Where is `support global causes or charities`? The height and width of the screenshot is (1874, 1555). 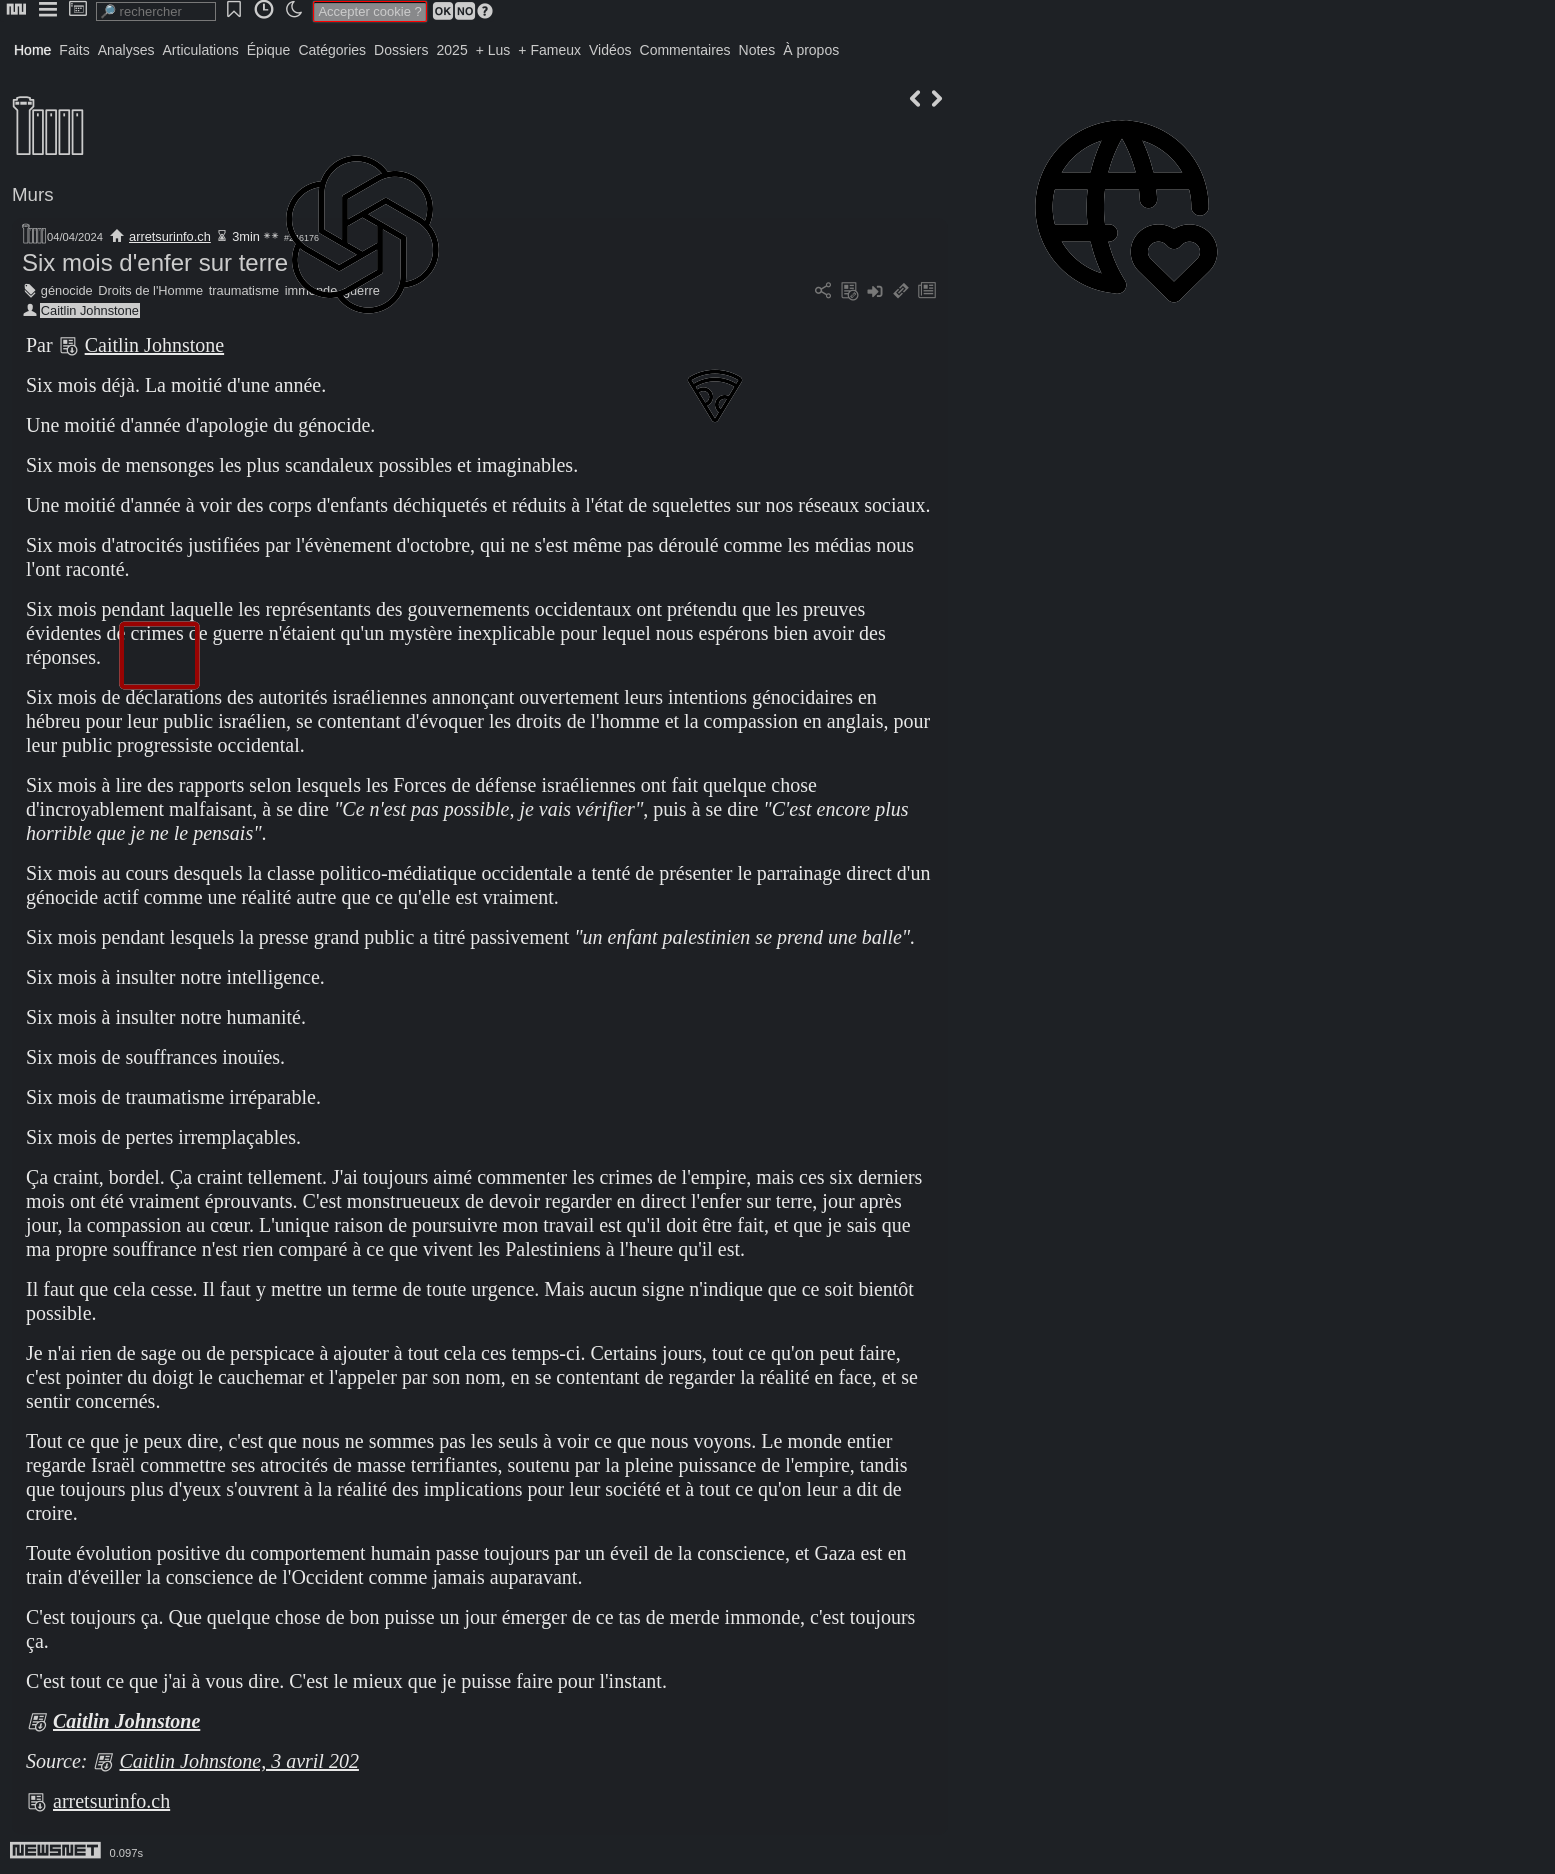 support global causes or charities is located at coordinates (1122, 207).